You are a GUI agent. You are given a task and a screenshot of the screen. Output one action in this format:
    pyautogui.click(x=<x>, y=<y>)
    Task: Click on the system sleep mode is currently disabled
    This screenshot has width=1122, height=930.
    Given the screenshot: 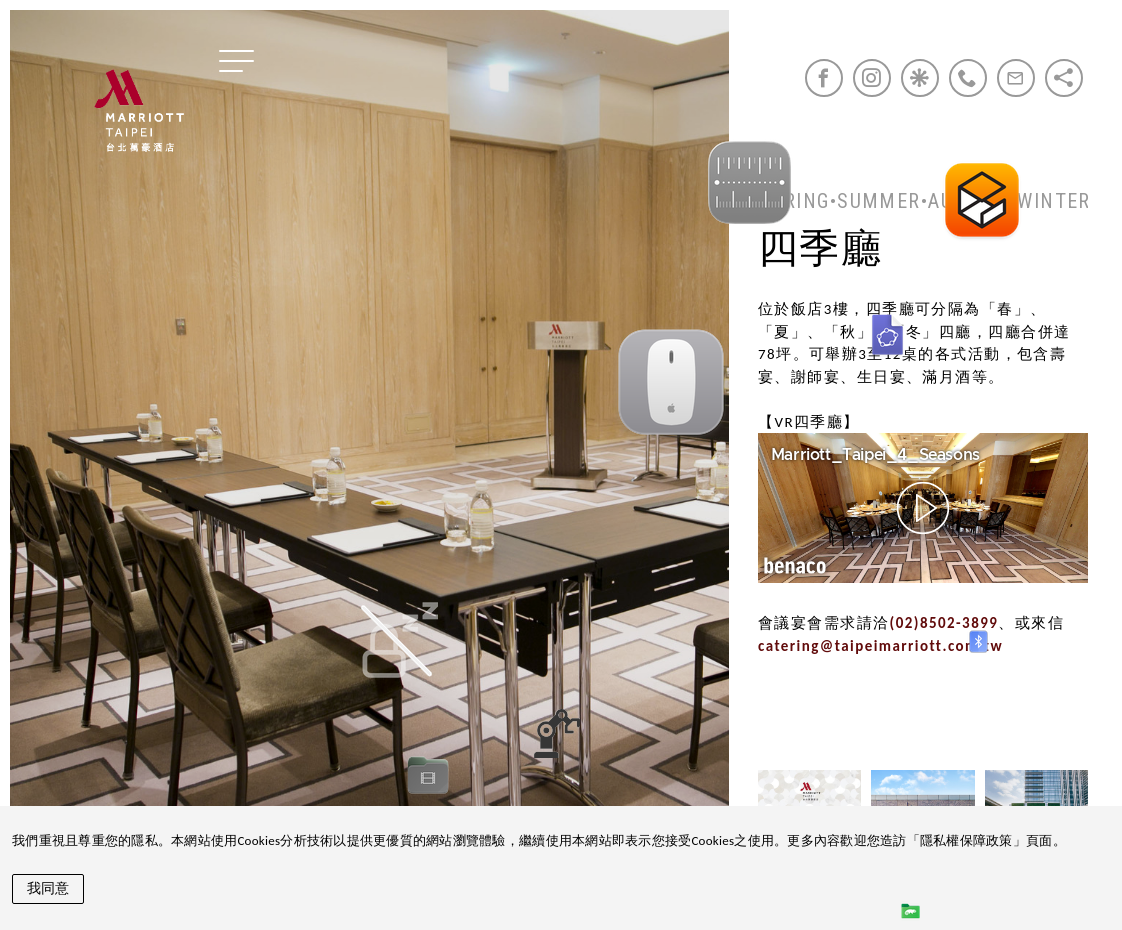 What is the action you would take?
    pyautogui.click(x=399, y=640)
    